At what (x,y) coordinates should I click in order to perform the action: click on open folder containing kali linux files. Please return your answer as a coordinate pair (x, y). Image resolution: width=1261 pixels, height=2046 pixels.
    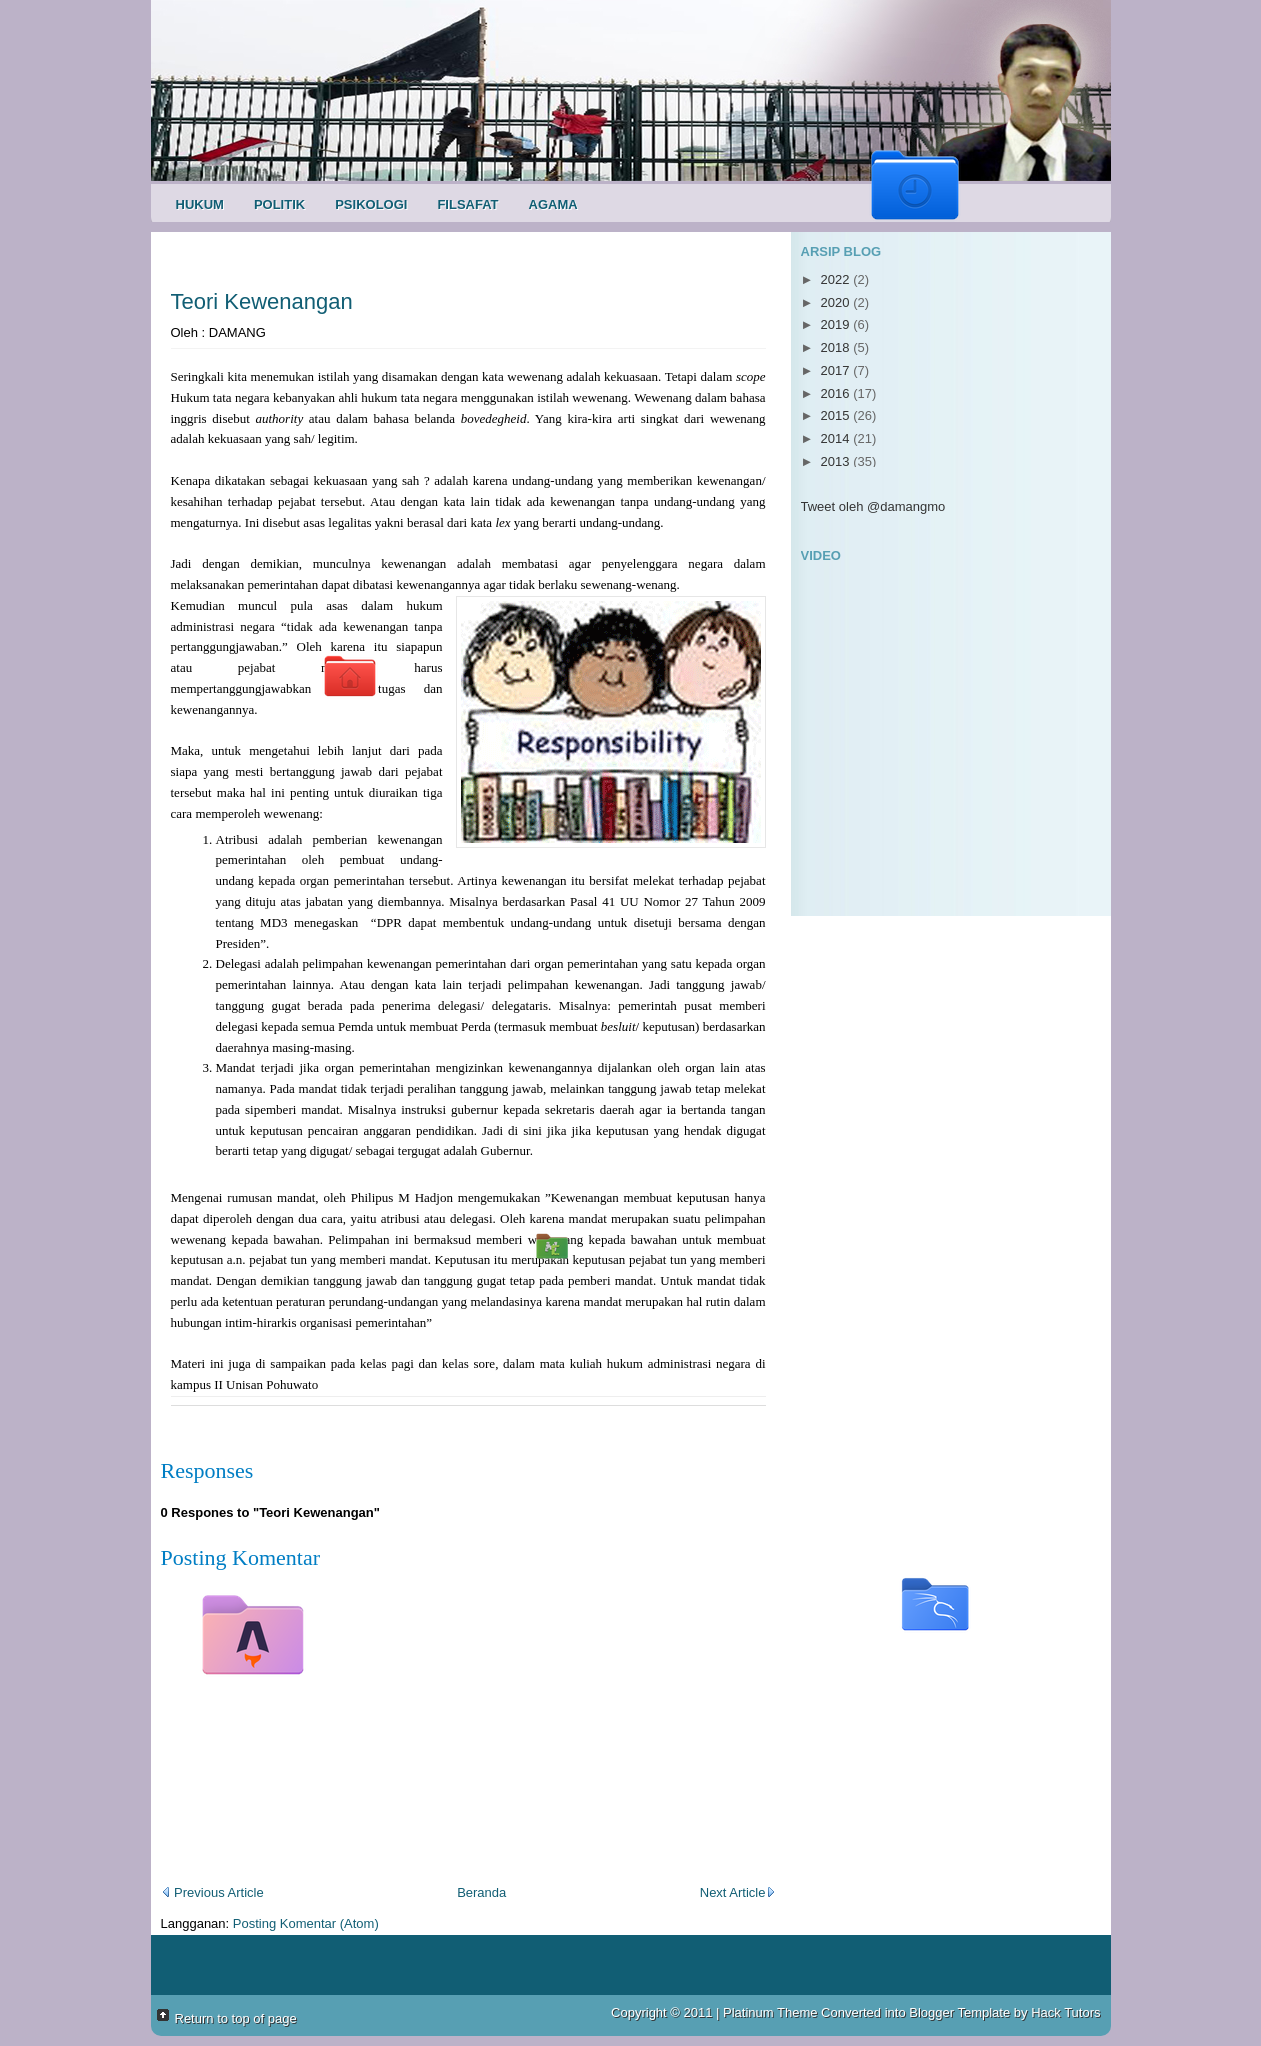
    Looking at the image, I should click on (935, 1606).